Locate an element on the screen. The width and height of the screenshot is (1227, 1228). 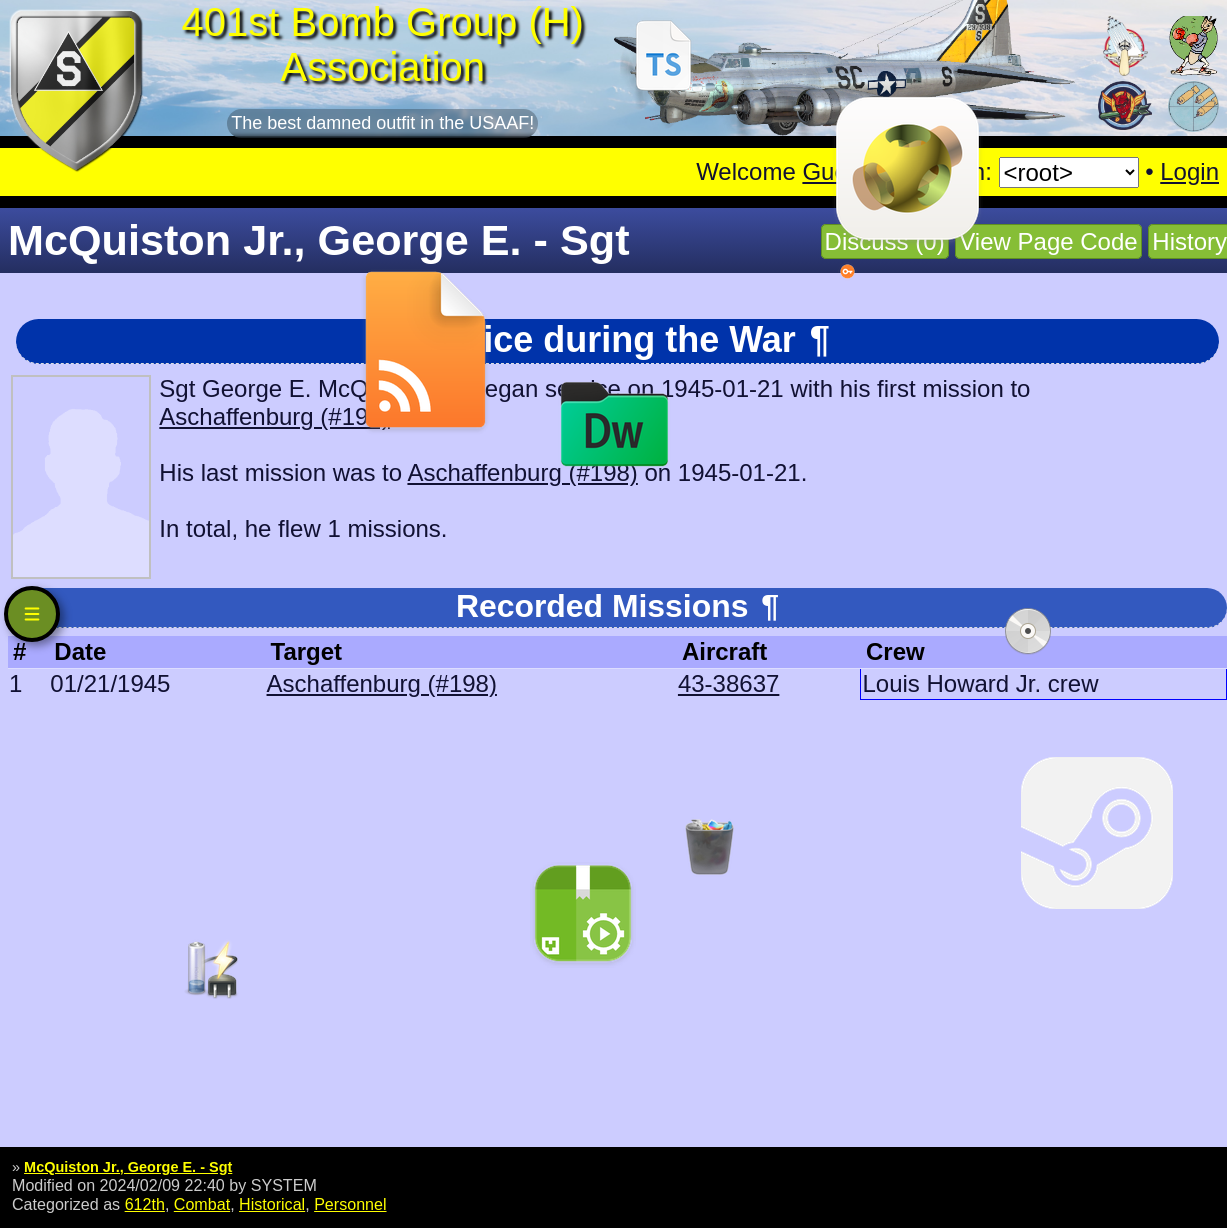
indicates a blank CD-R disc ready for burning is located at coordinates (1028, 631).